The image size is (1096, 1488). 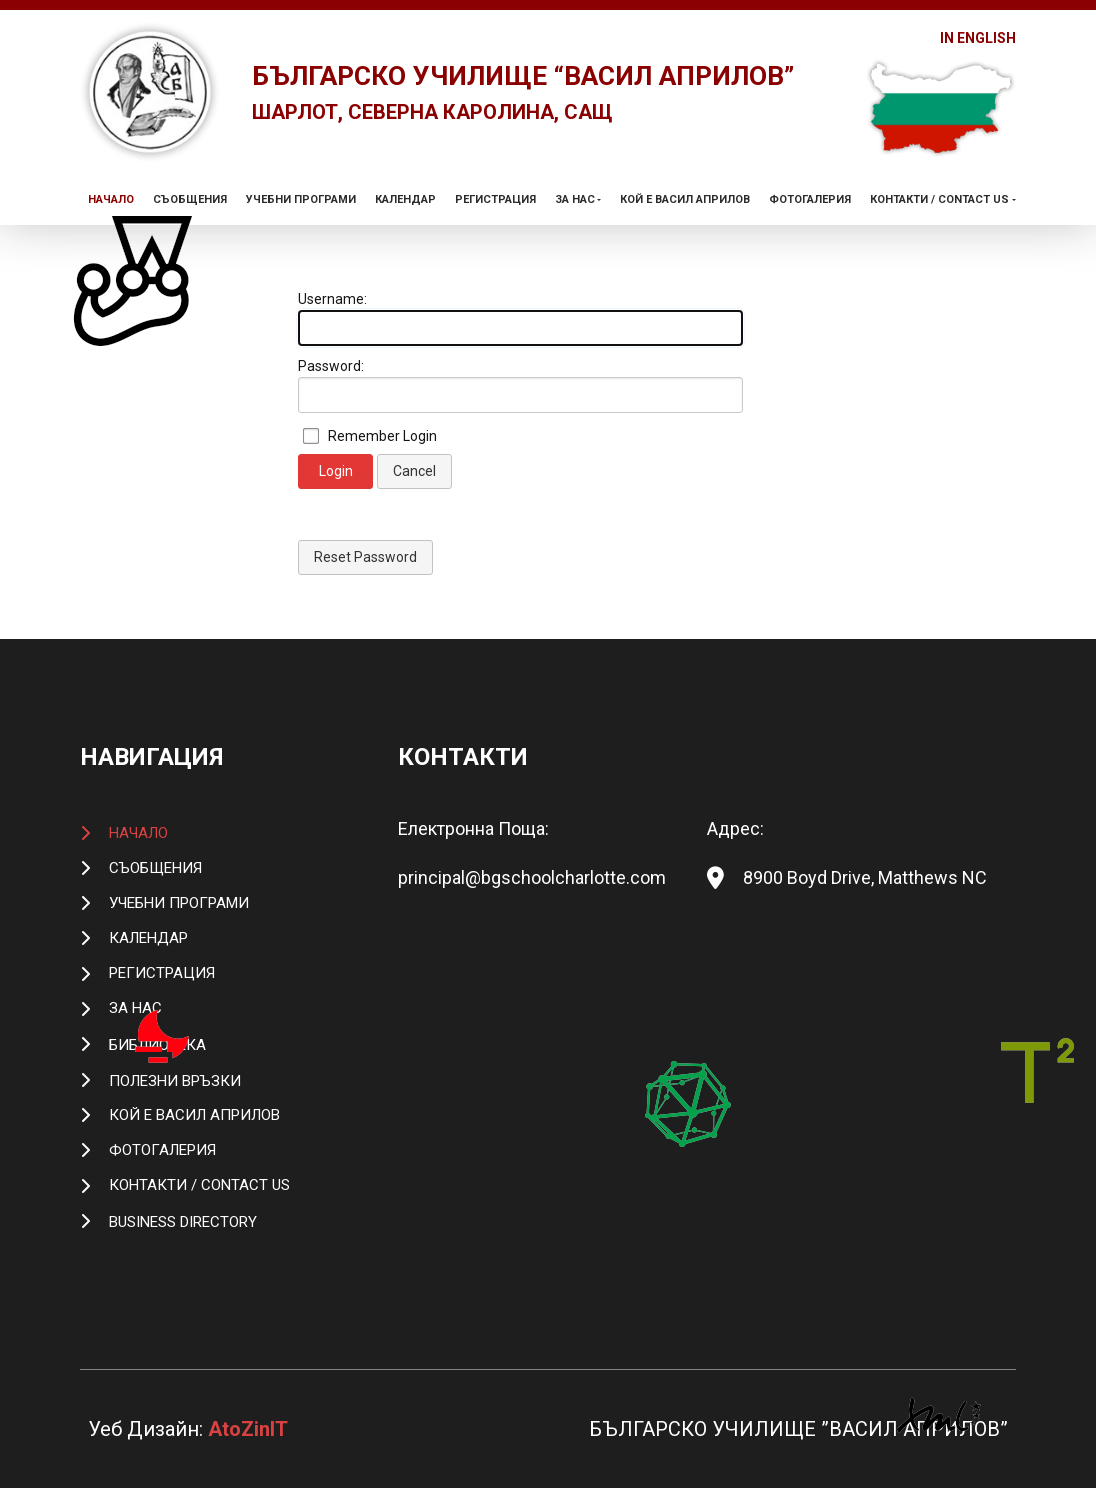 I want to click on indicates xml file format or data type, so click(x=939, y=1415).